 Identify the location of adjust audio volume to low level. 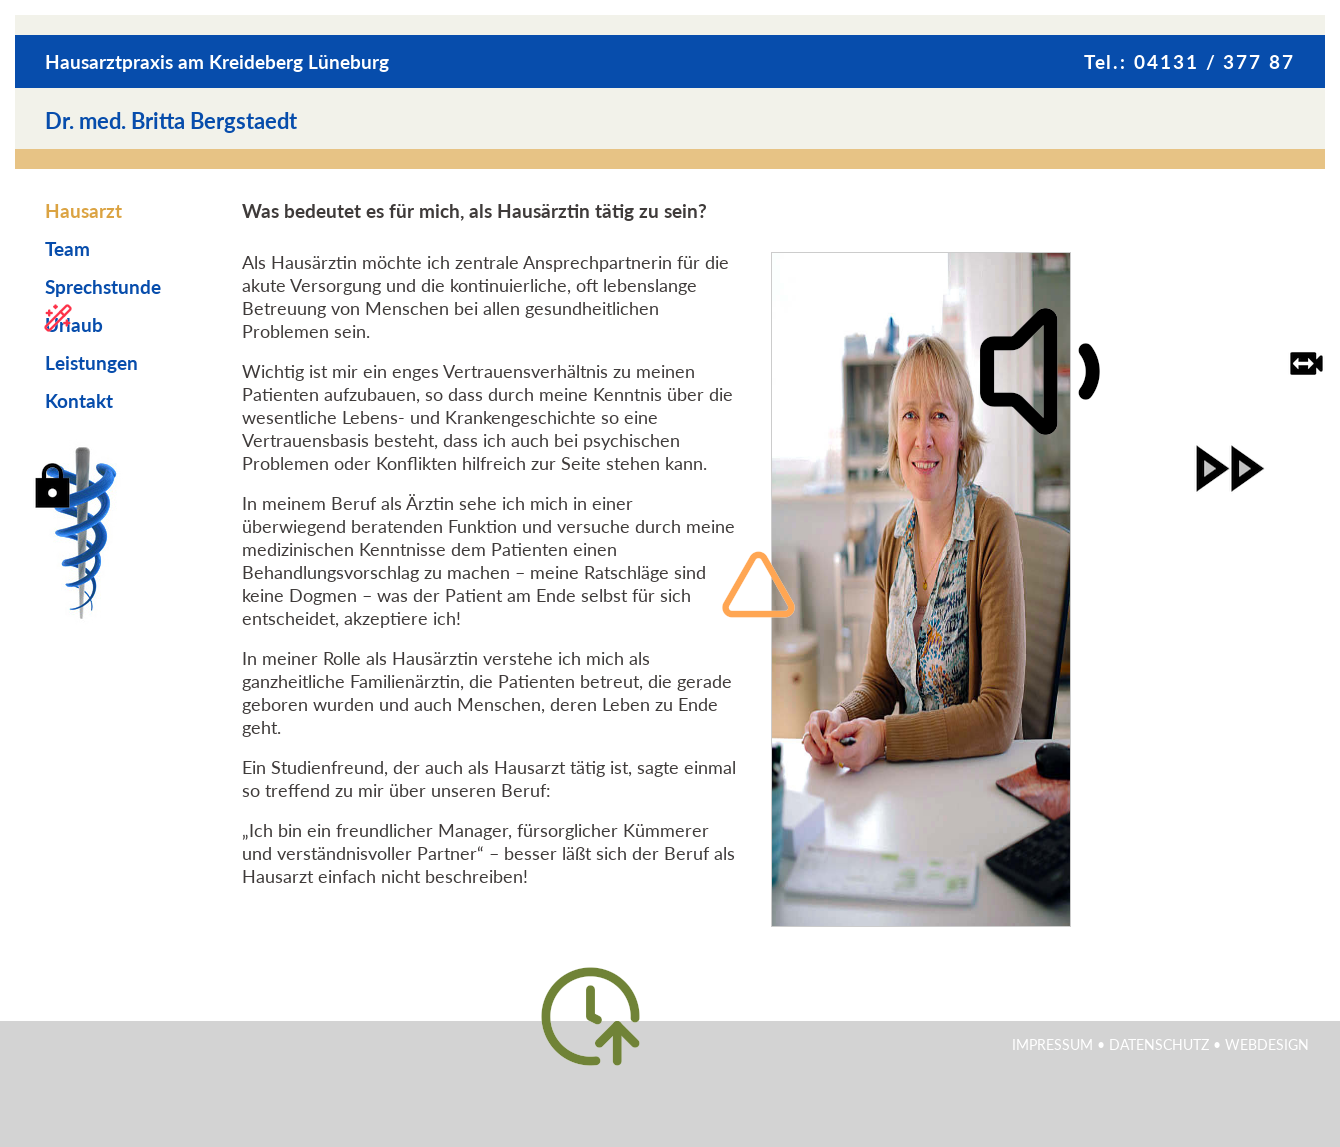
(1057, 371).